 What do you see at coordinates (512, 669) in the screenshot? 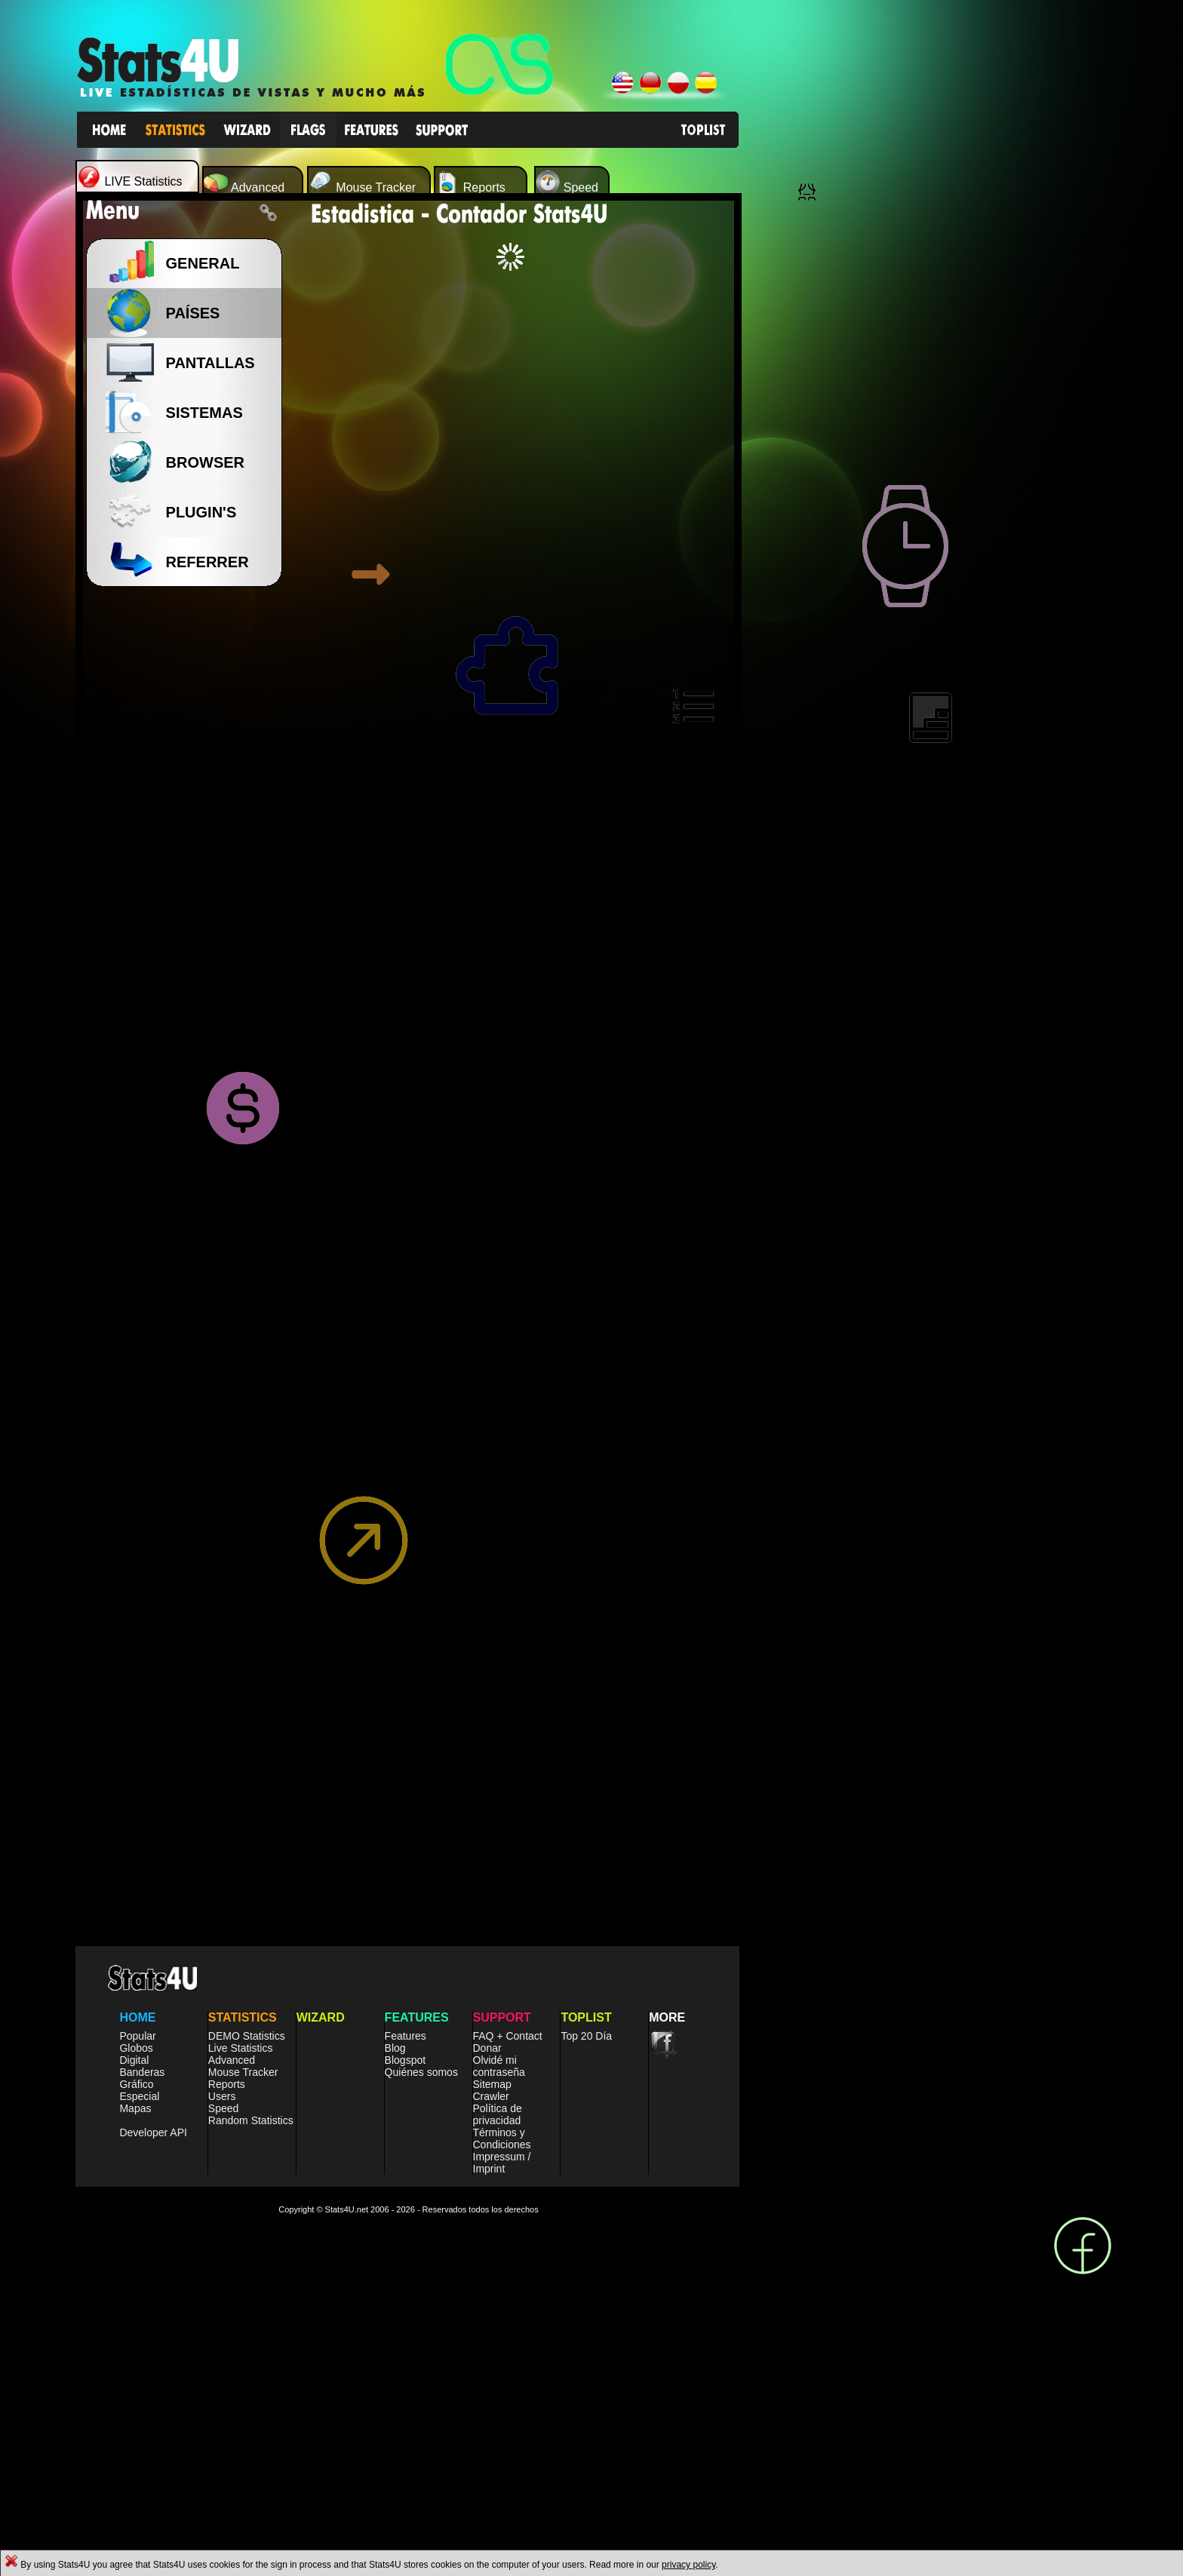
I see `access plugins or extensions` at bounding box center [512, 669].